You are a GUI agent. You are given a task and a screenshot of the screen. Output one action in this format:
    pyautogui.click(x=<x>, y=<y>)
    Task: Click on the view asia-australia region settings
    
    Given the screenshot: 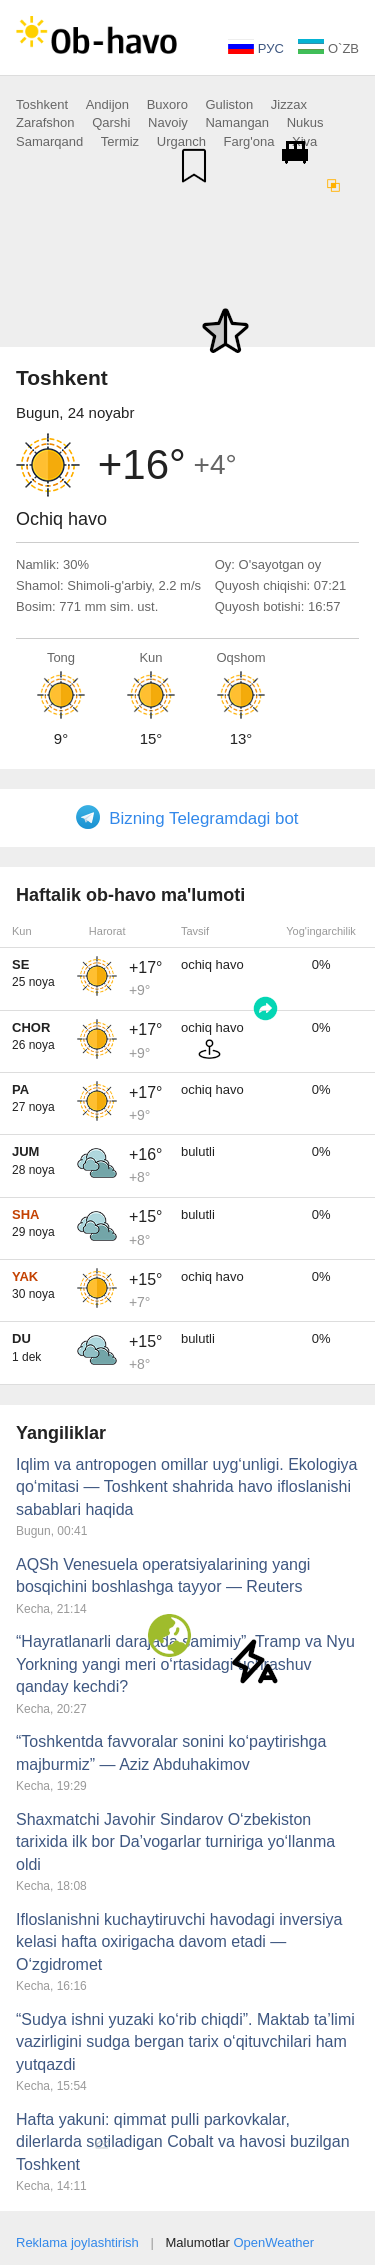 What is the action you would take?
    pyautogui.click(x=169, y=1635)
    